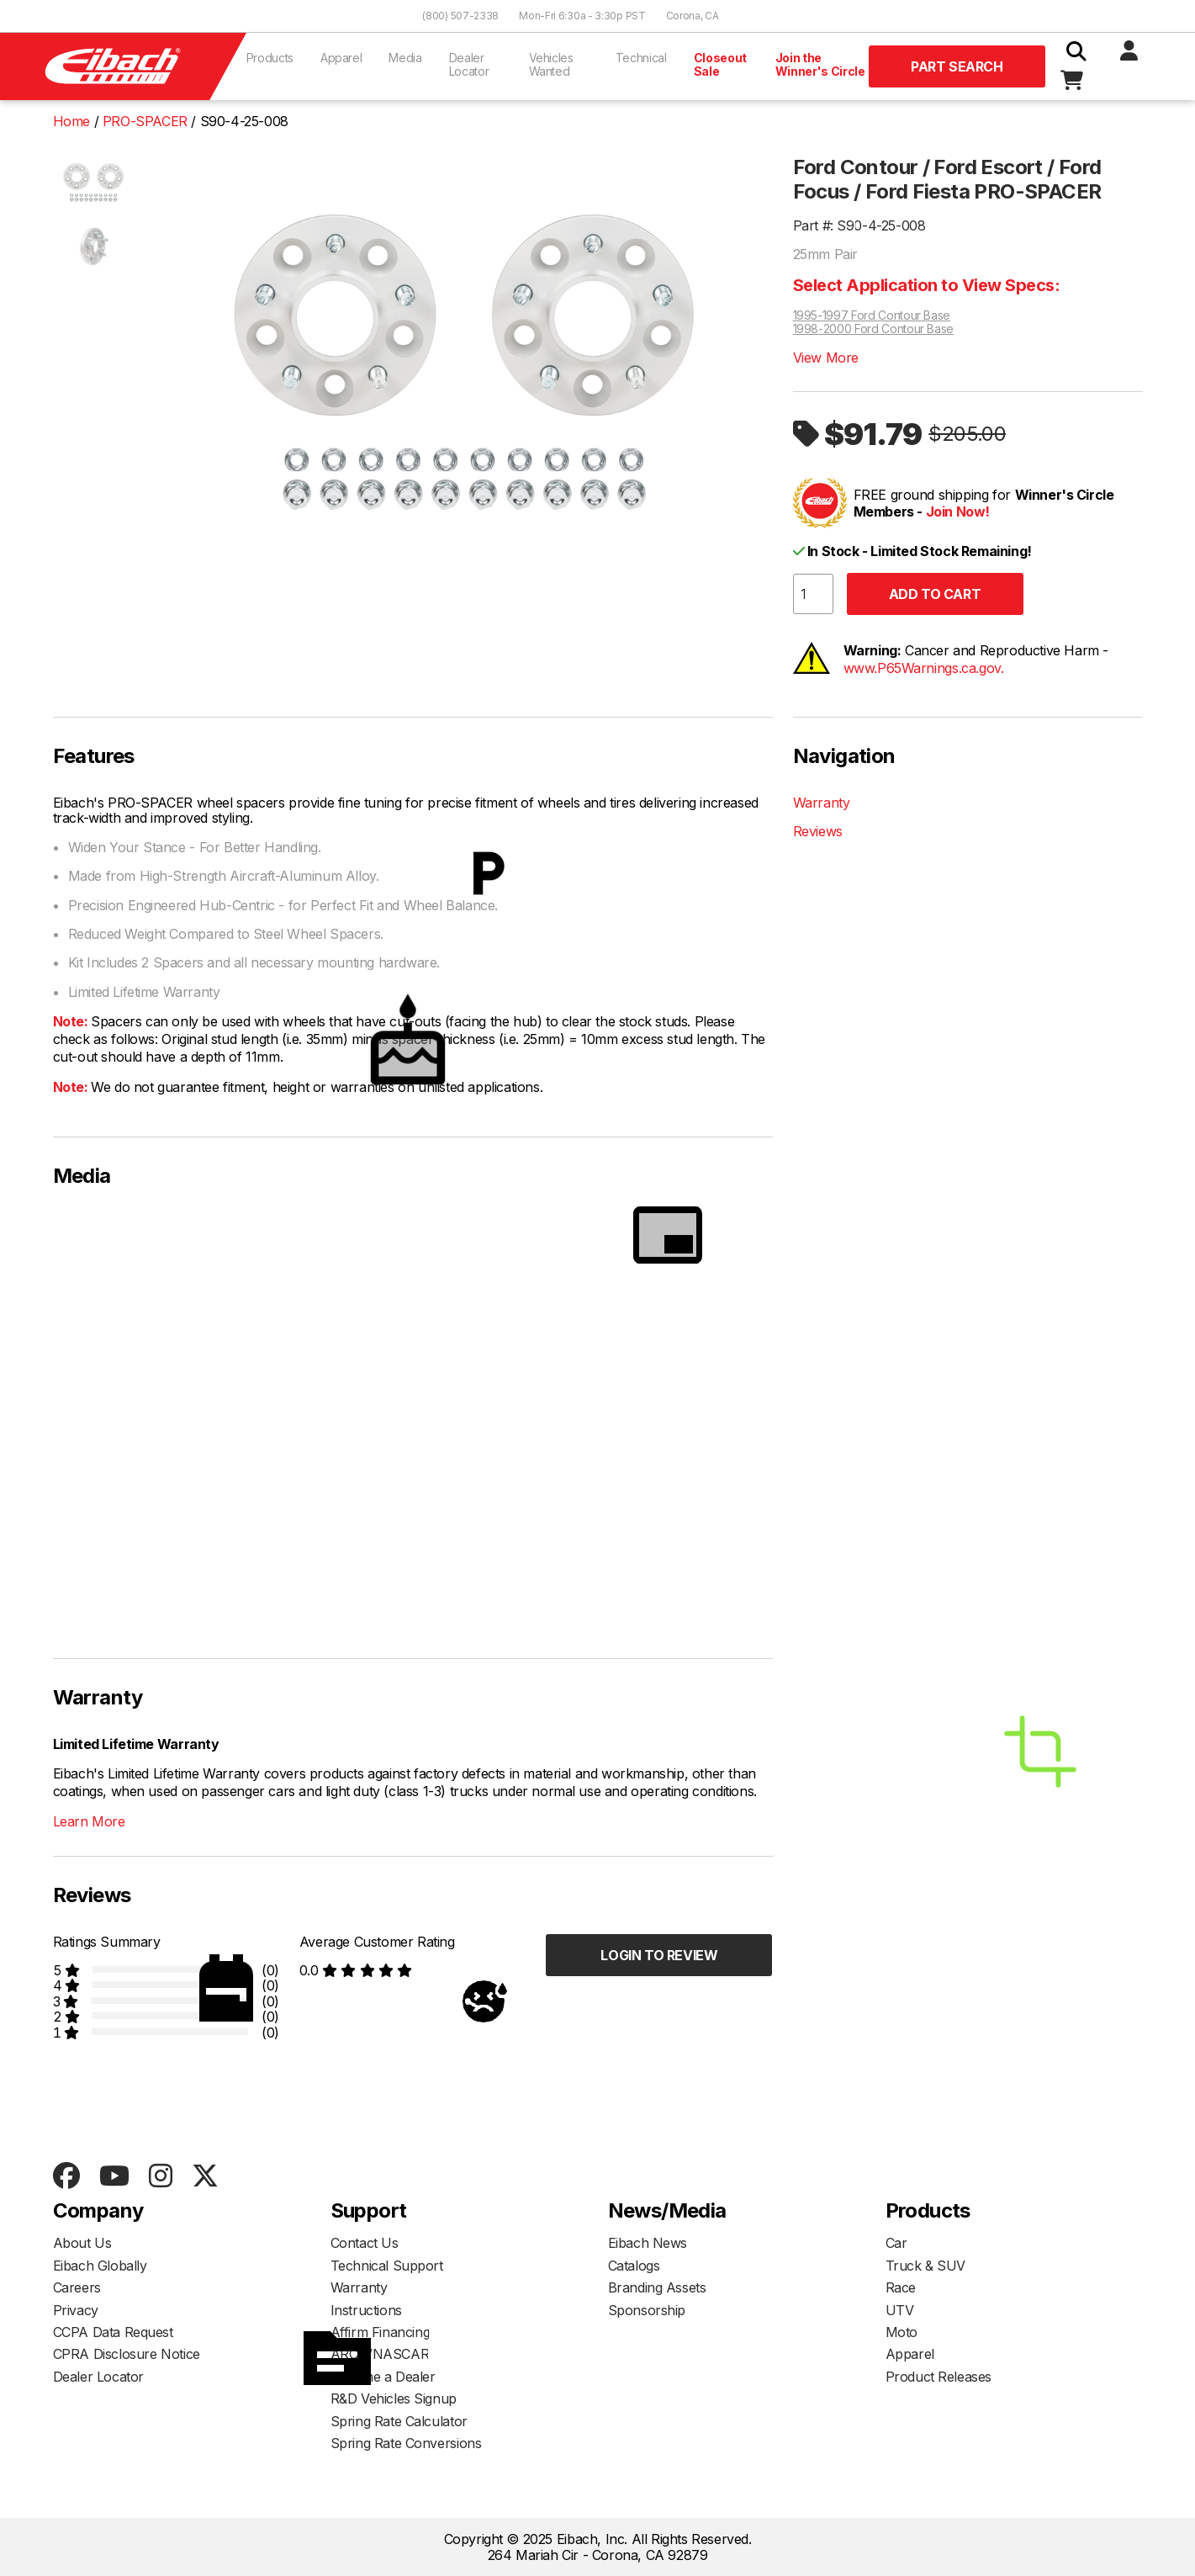 The image size is (1195, 2576). What do you see at coordinates (408, 1043) in the screenshot?
I see `view birthday or celebration events` at bounding box center [408, 1043].